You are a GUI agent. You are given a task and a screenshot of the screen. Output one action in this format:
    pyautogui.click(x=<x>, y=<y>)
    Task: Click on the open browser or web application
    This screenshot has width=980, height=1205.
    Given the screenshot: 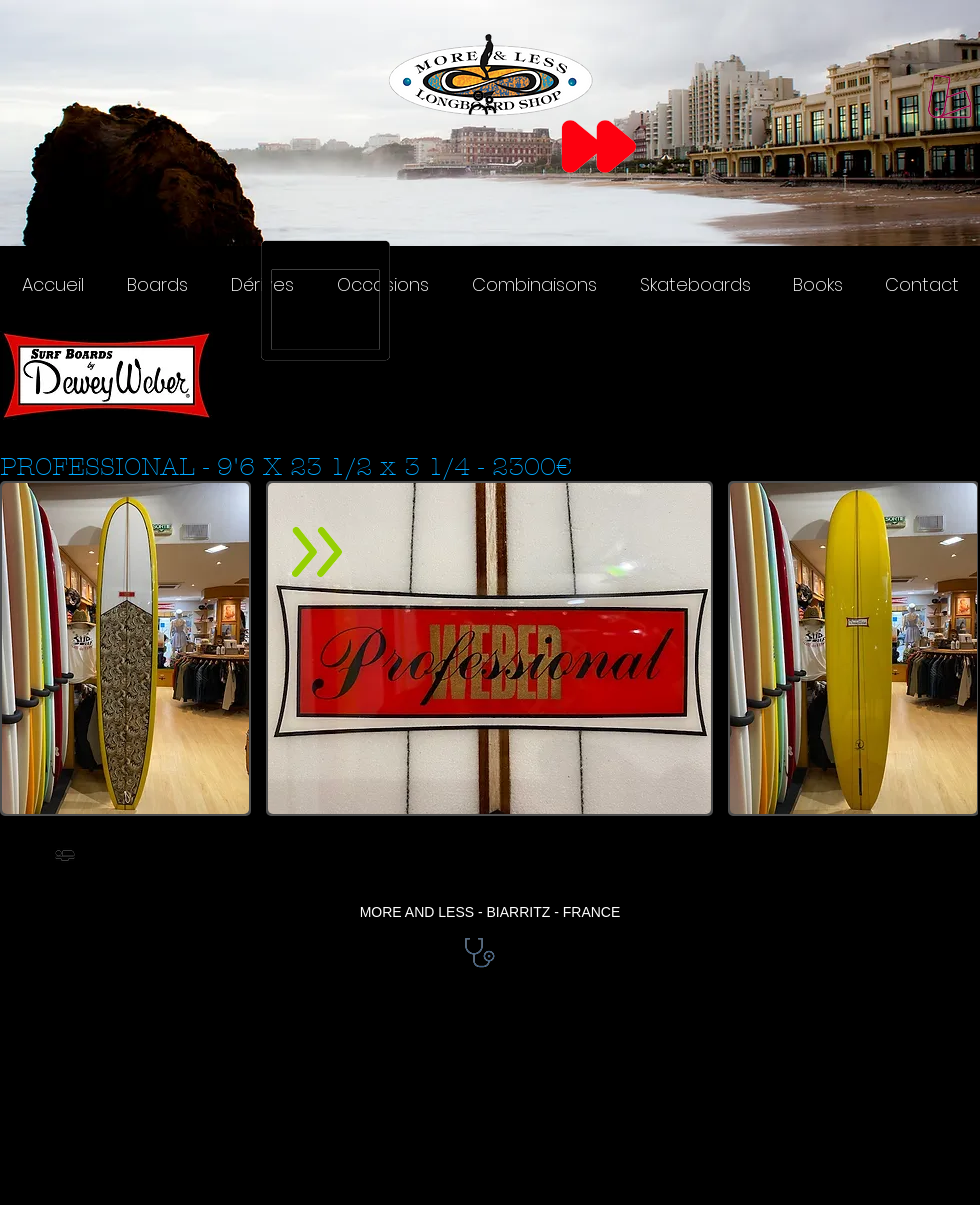 What is the action you would take?
    pyautogui.click(x=325, y=300)
    